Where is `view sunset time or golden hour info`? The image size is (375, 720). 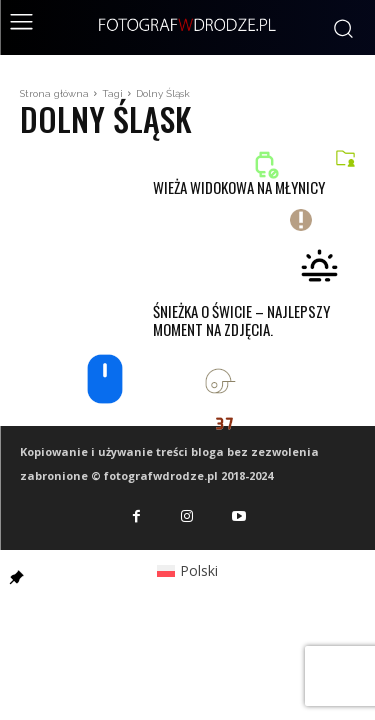 view sunset time or golden hour info is located at coordinates (319, 265).